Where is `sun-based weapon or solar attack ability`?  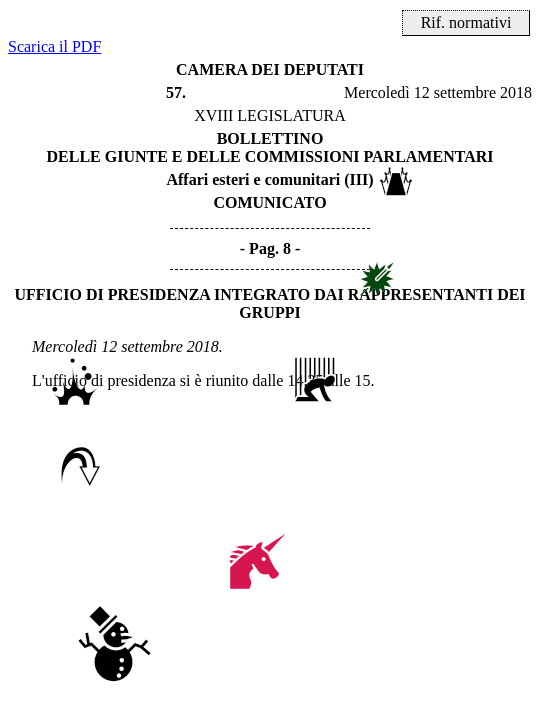
sun-based weapon or solar attack ability is located at coordinates (377, 279).